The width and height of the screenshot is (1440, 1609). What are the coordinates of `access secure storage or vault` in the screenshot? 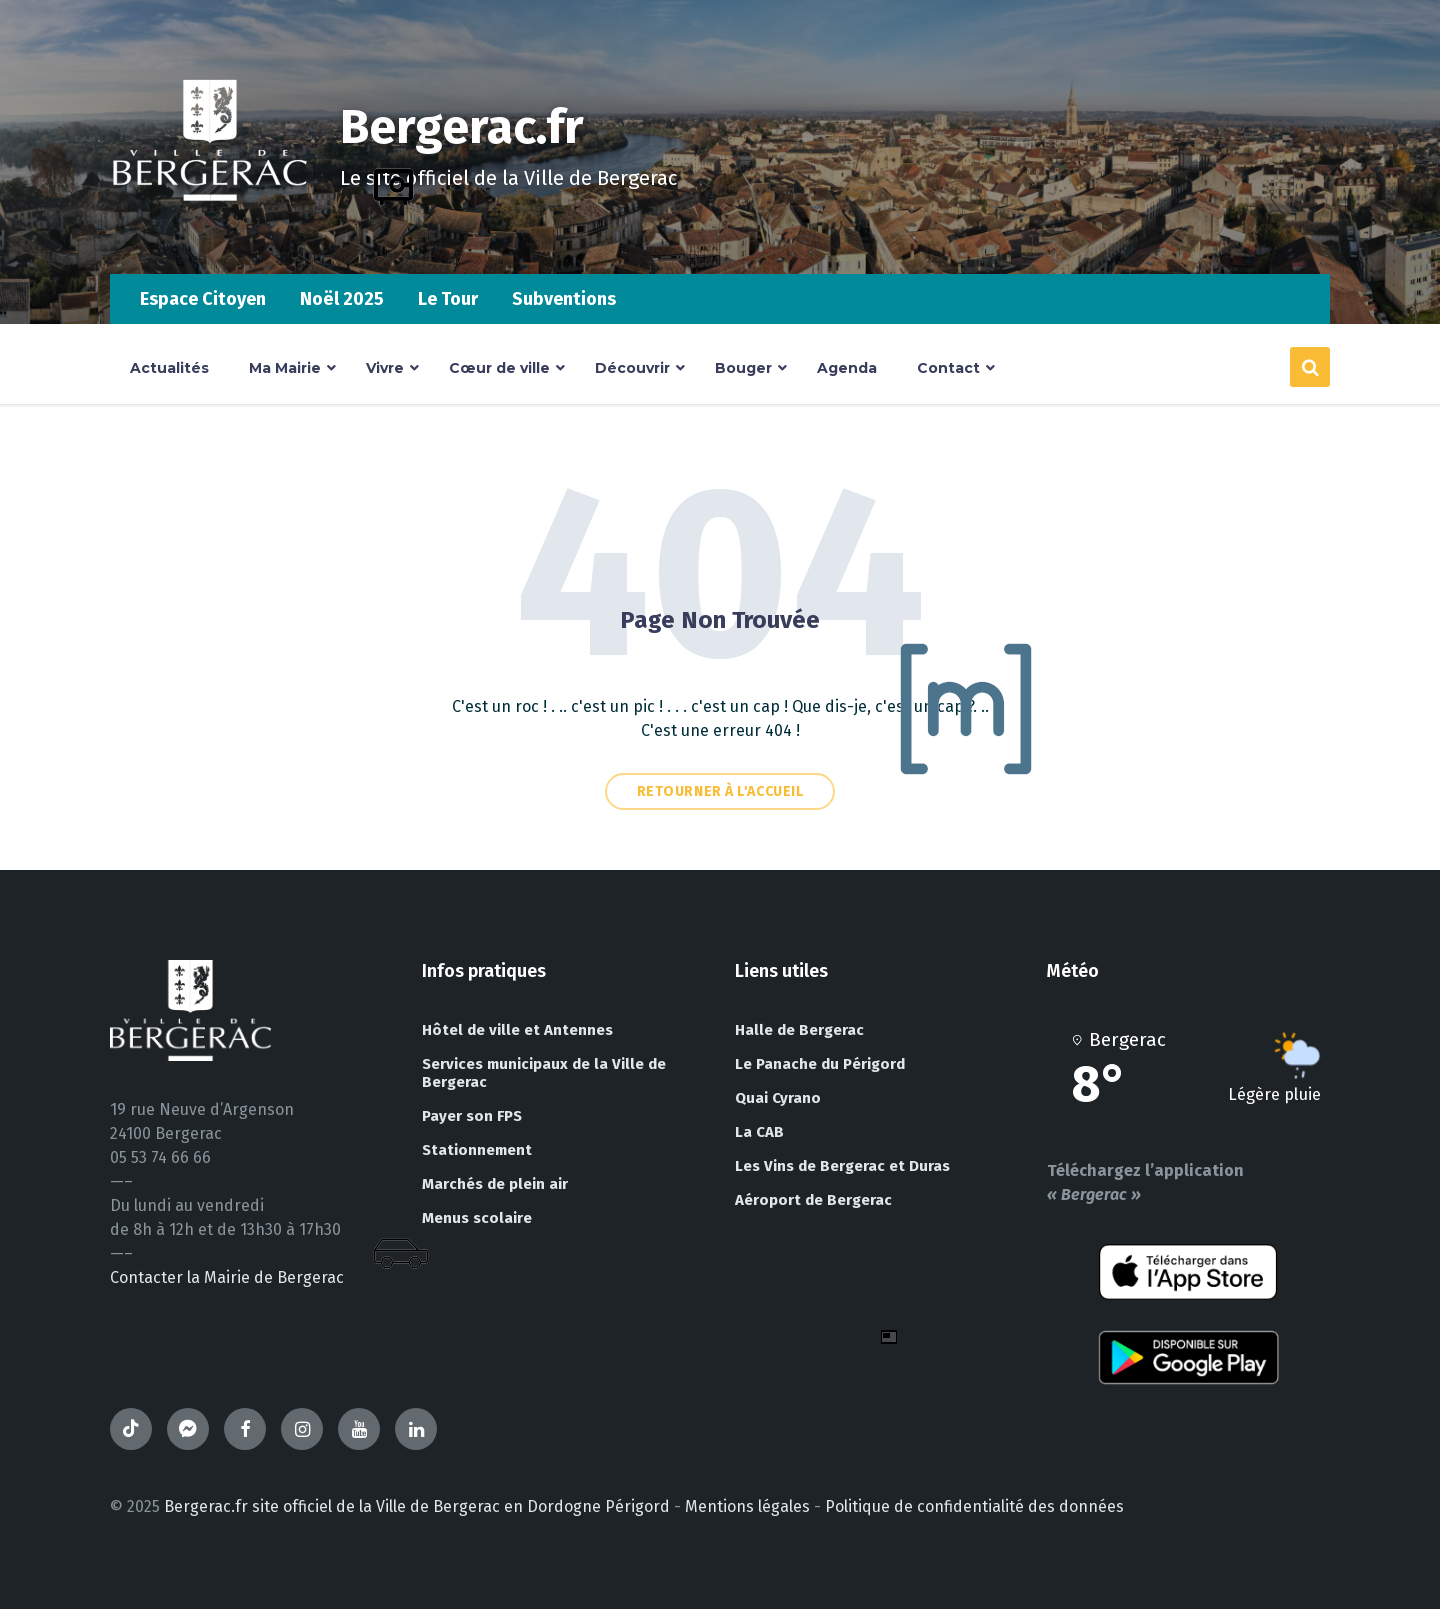 It's located at (393, 185).